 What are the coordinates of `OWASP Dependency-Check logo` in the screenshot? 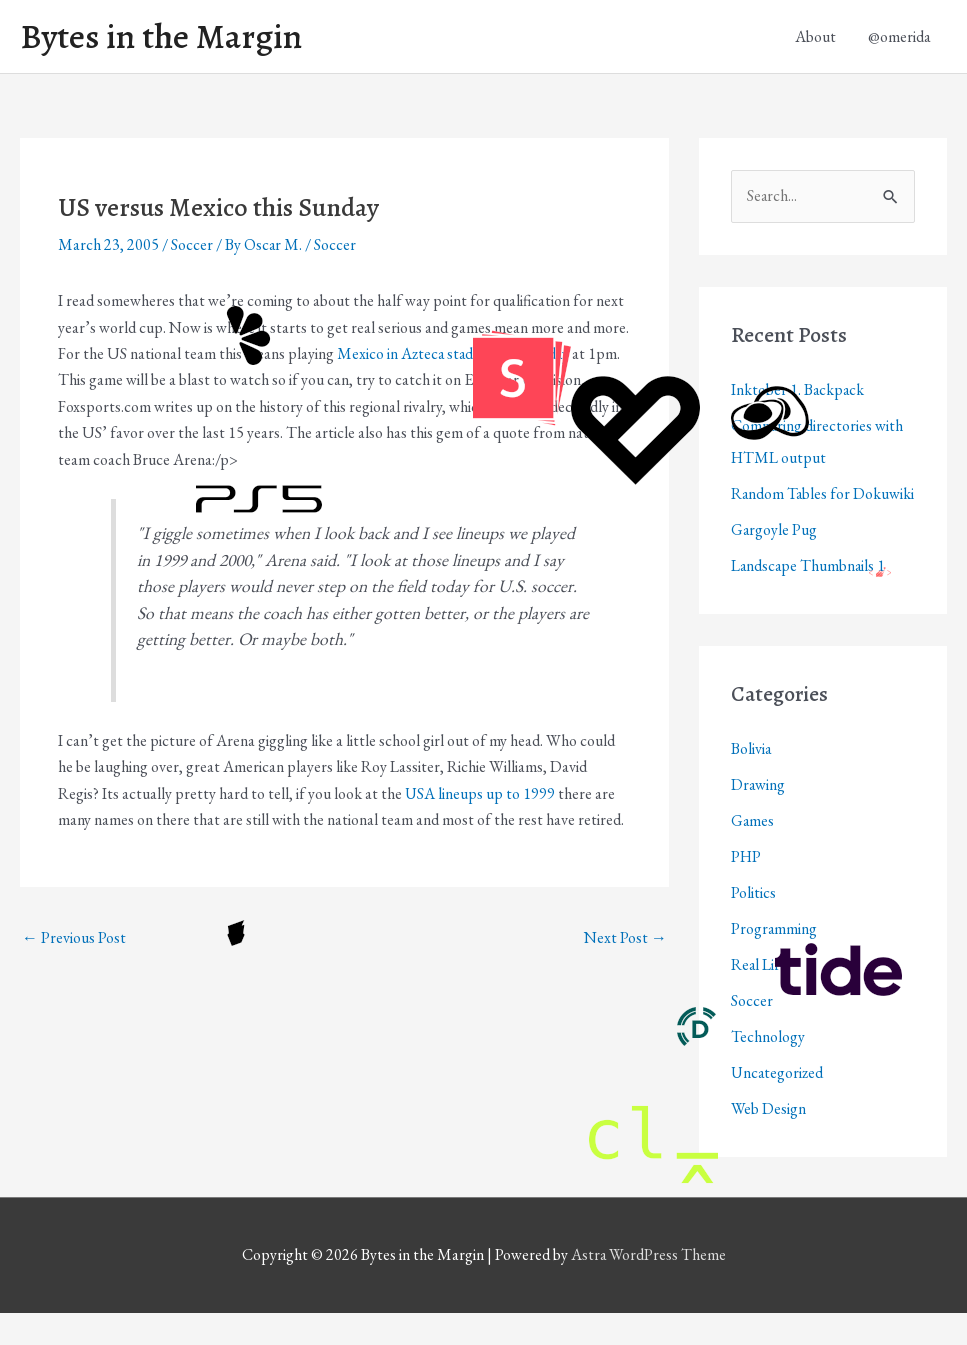 It's located at (696, 1026).